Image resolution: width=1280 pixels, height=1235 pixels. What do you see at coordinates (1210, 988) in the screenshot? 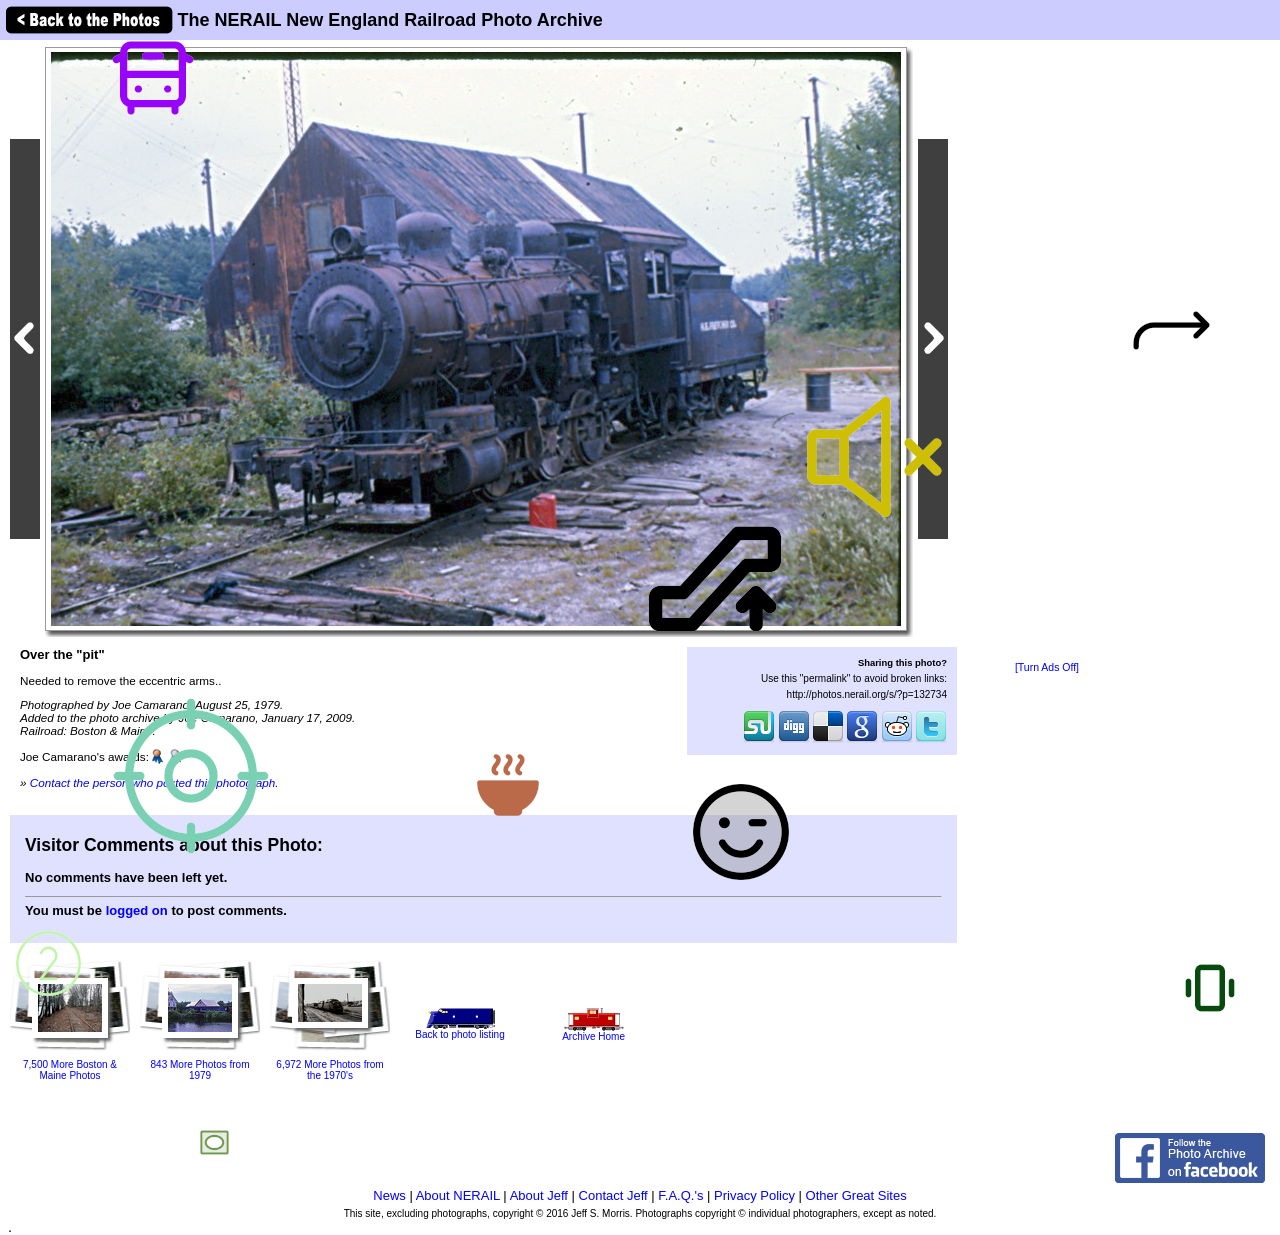
I see `enable vibrate mode on your device` at bounding box center [1210, 988].